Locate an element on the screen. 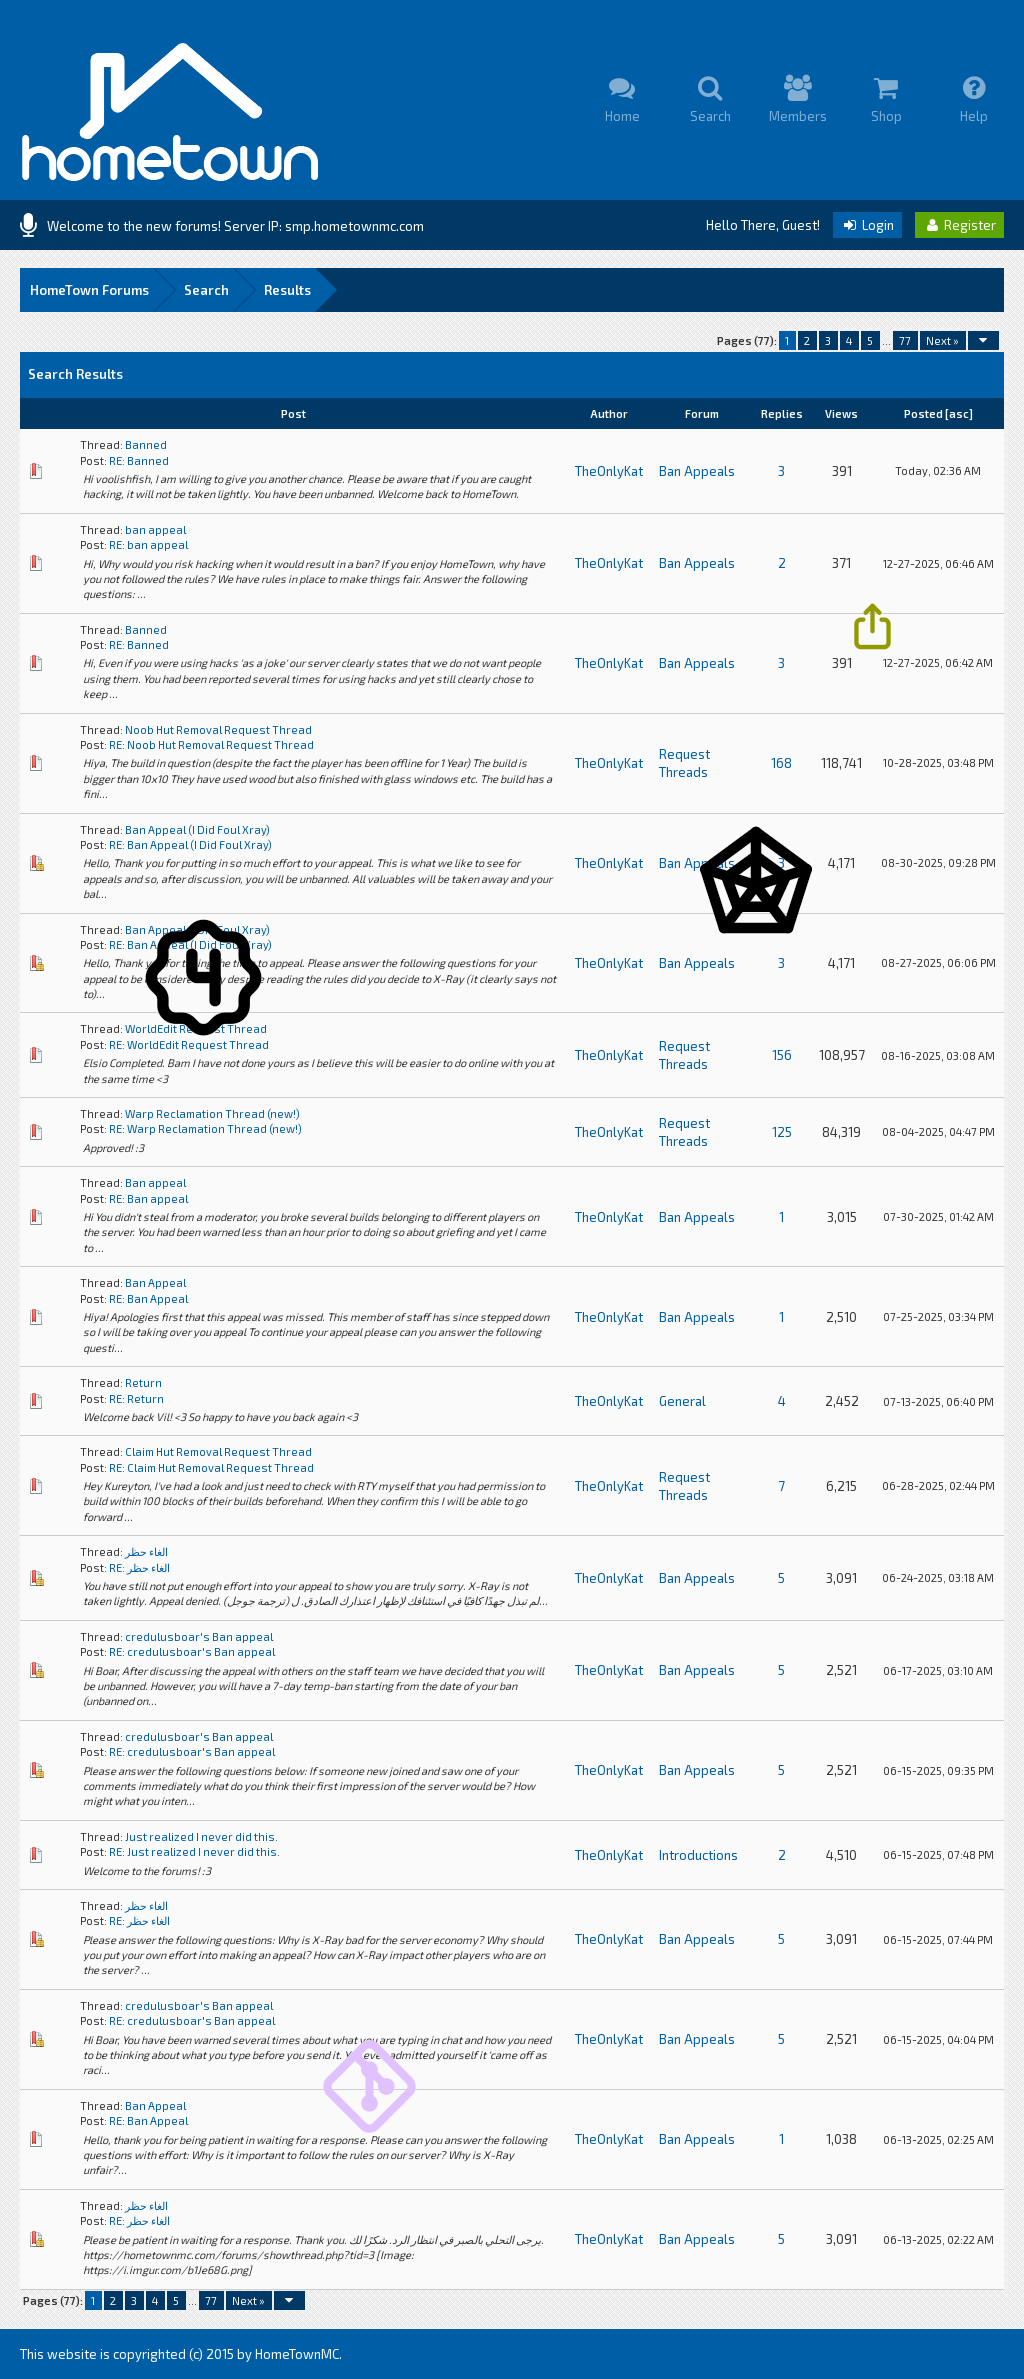 Image resolution: width=1024 pixels, height=2379 pixels. view radar chart analytics is located at coordinates (756, 880).